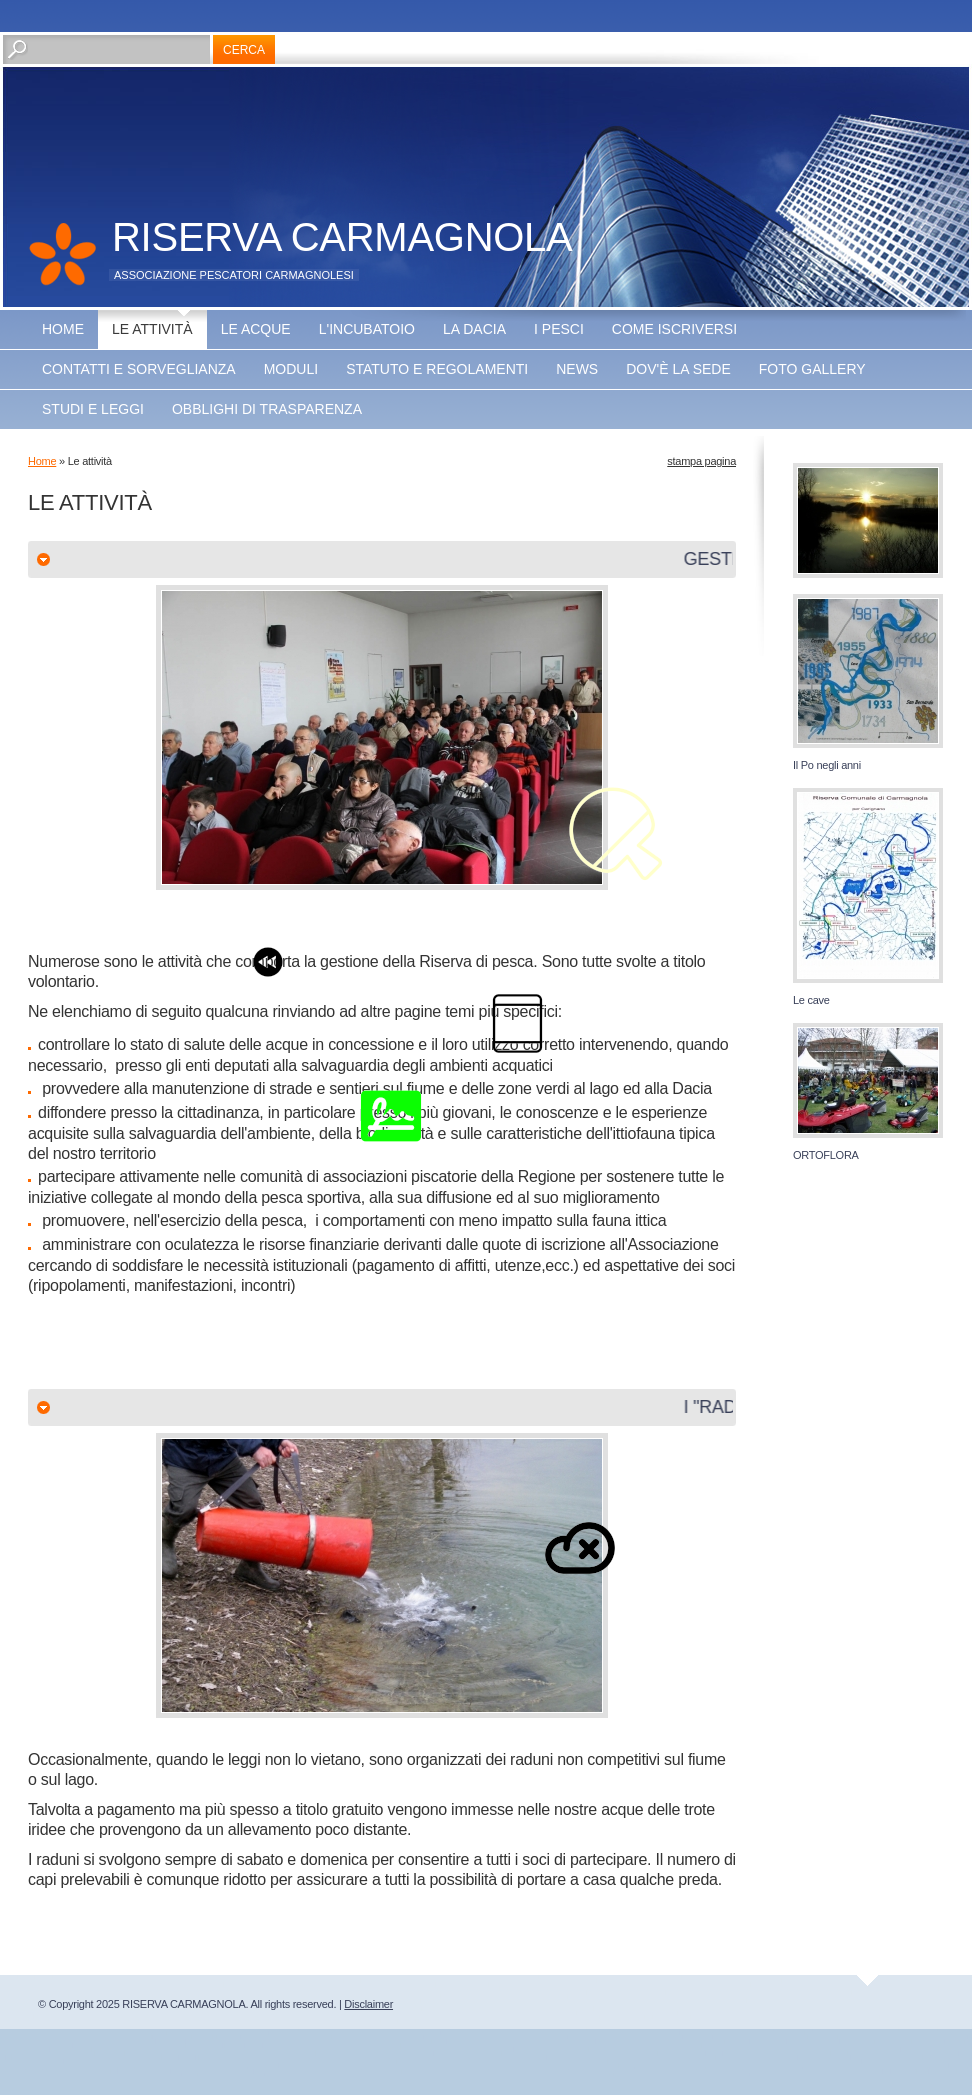 Image resolution: width=972 pixels, height=2095 pixels. What do you see at coordinates (580, 1548) in the screenshot?
I see `disconnect from cloud storage` at bounding box center [580, 1548].